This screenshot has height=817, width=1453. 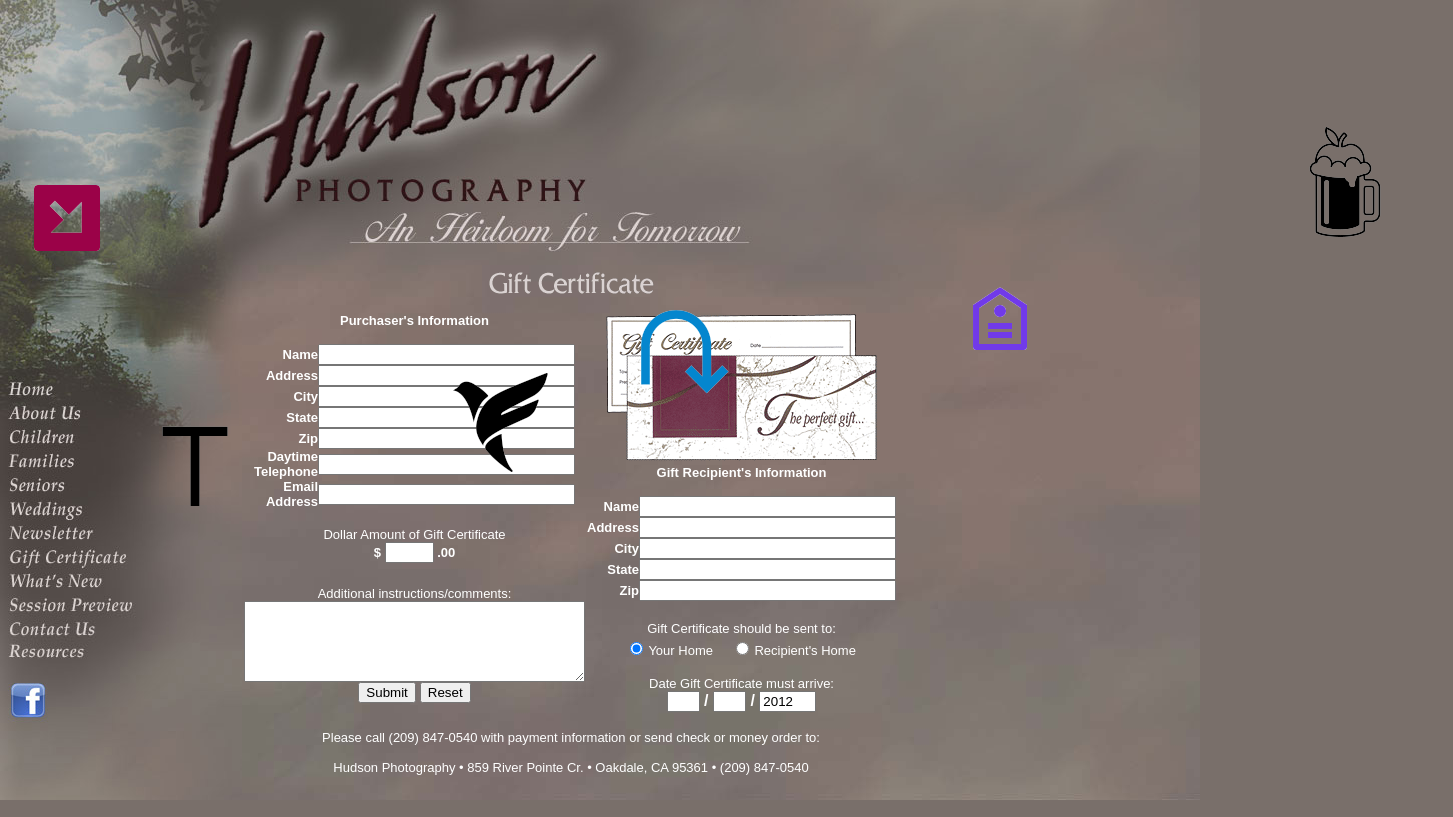 I want to click on navigate to the next item diagonally, so click(x=67, y=218).